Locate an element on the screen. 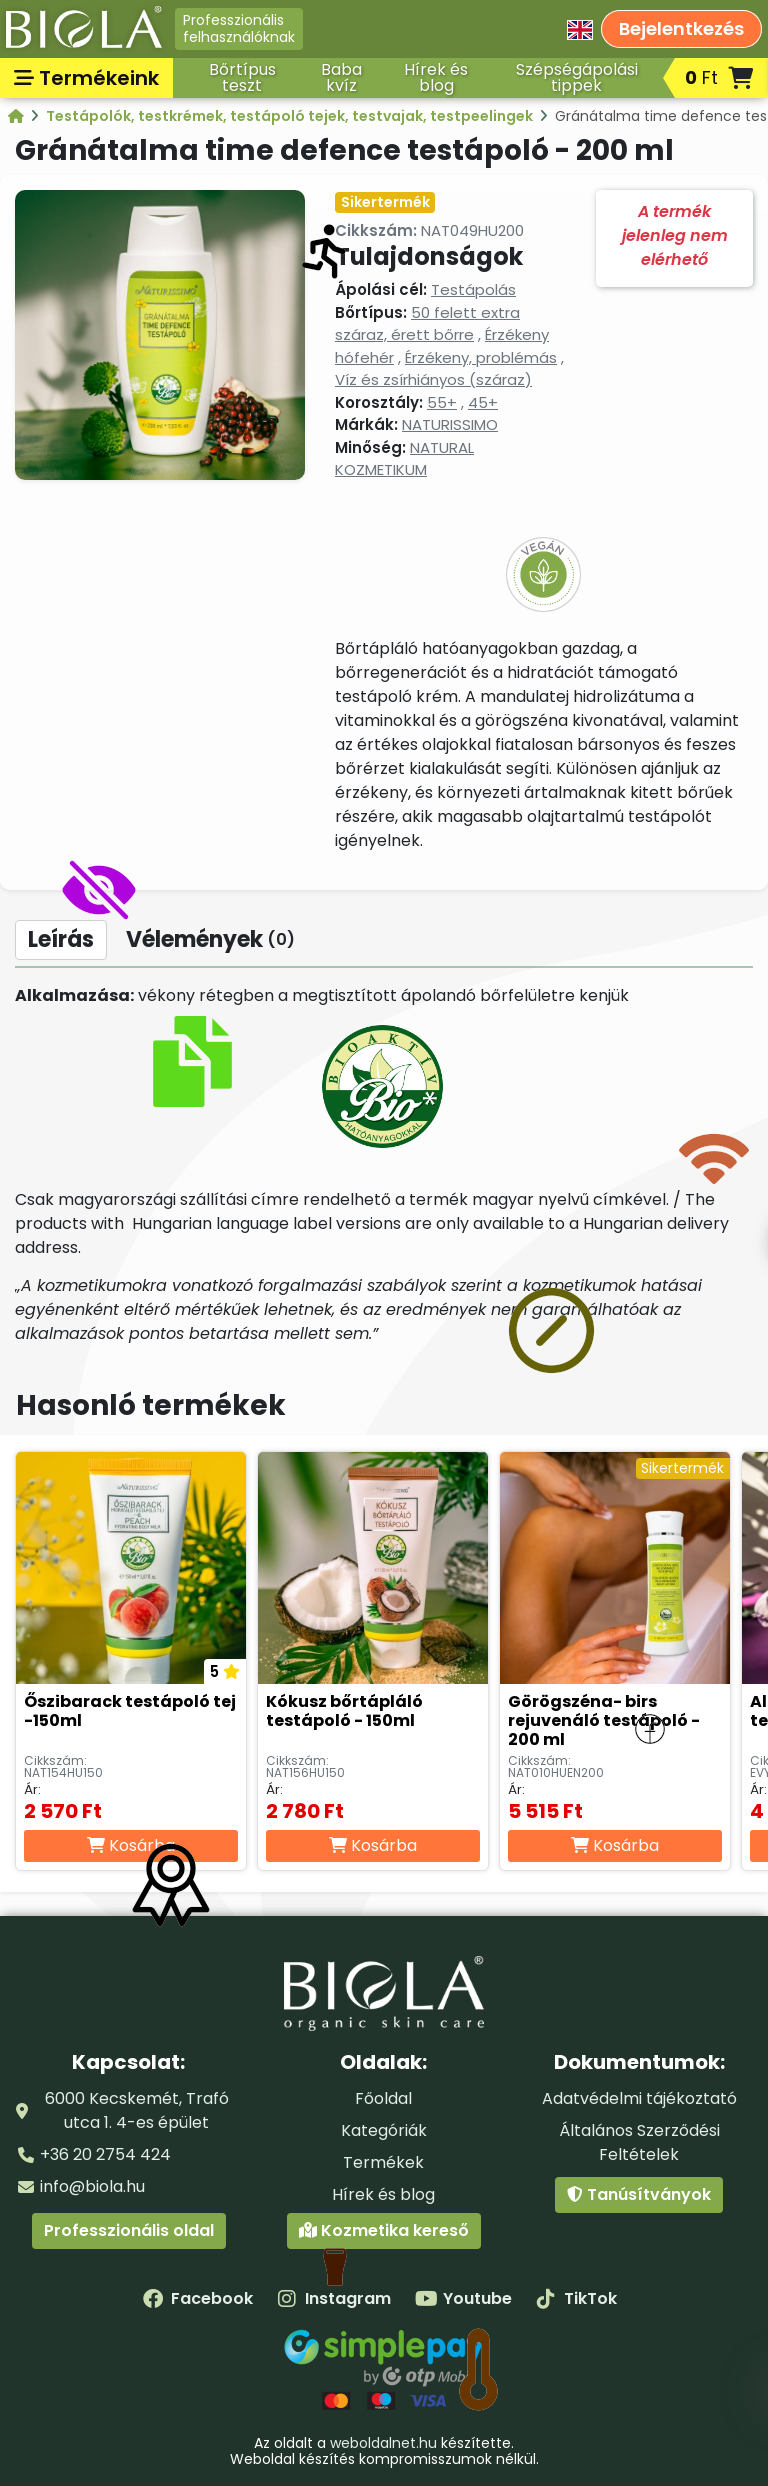  indicates a blocked or prohibited action is located at coordinates (551, 1330).